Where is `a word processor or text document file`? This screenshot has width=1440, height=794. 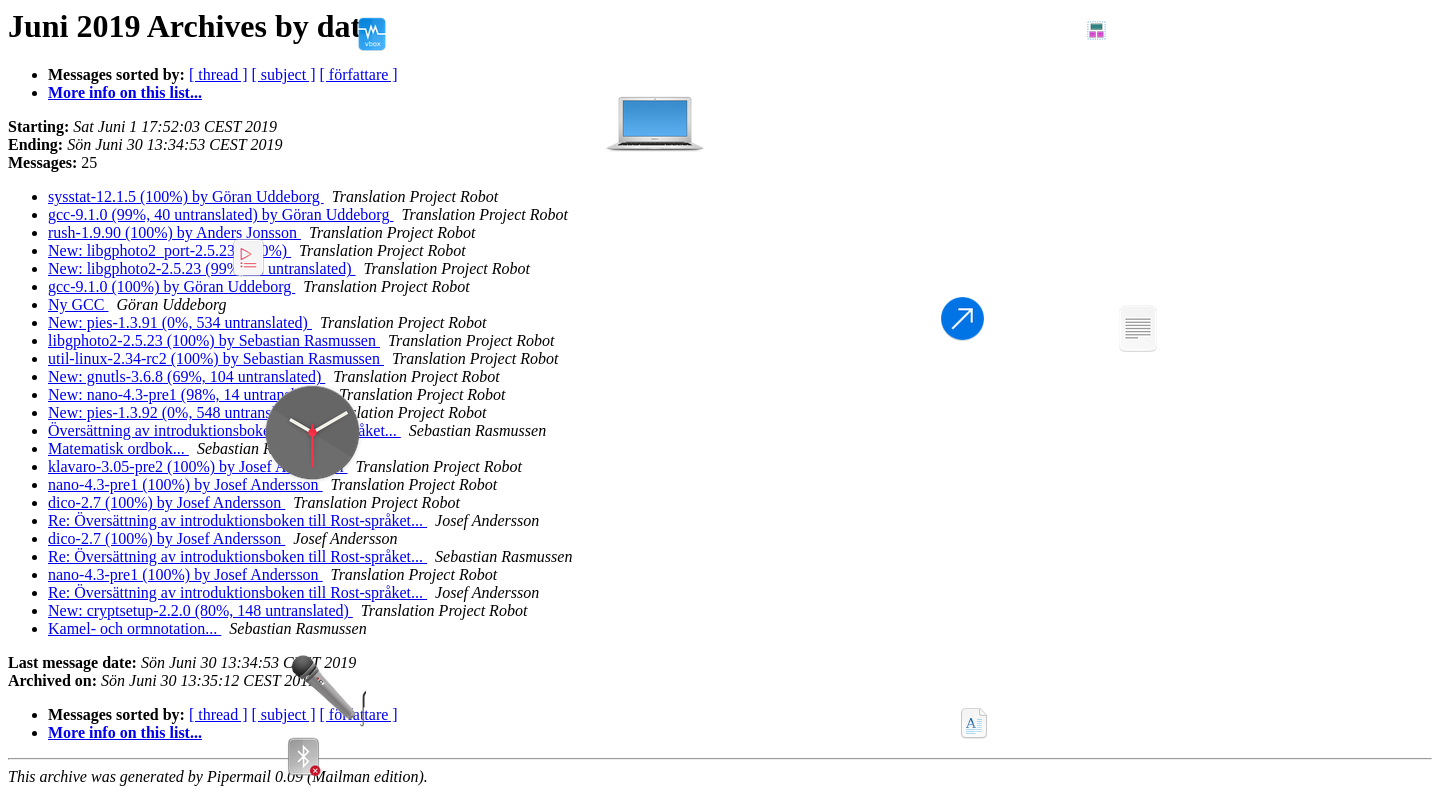 a word processor or text document file is located at coordinates (974, 723).